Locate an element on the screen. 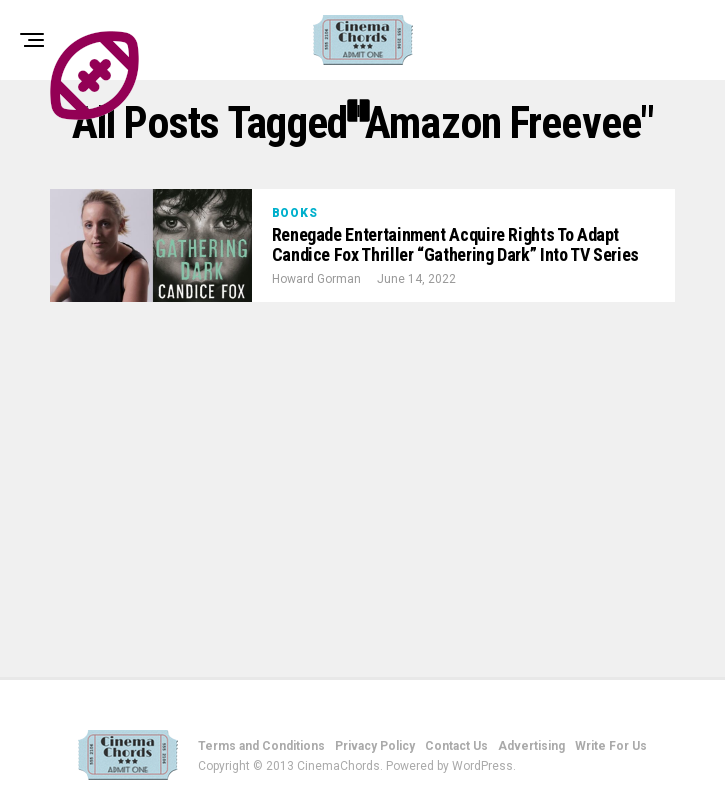  split view horizontally is located at coordinates (358, 110).